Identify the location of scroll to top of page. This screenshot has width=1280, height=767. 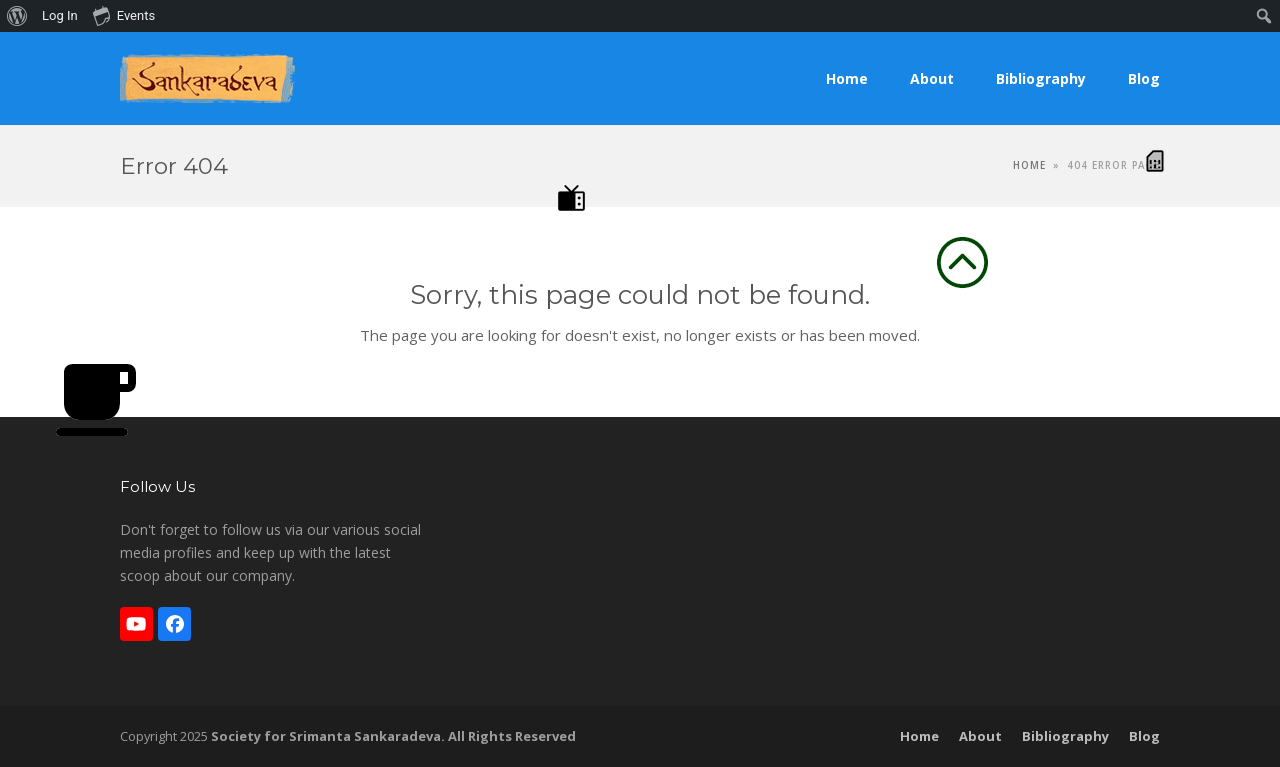
(962, 262).